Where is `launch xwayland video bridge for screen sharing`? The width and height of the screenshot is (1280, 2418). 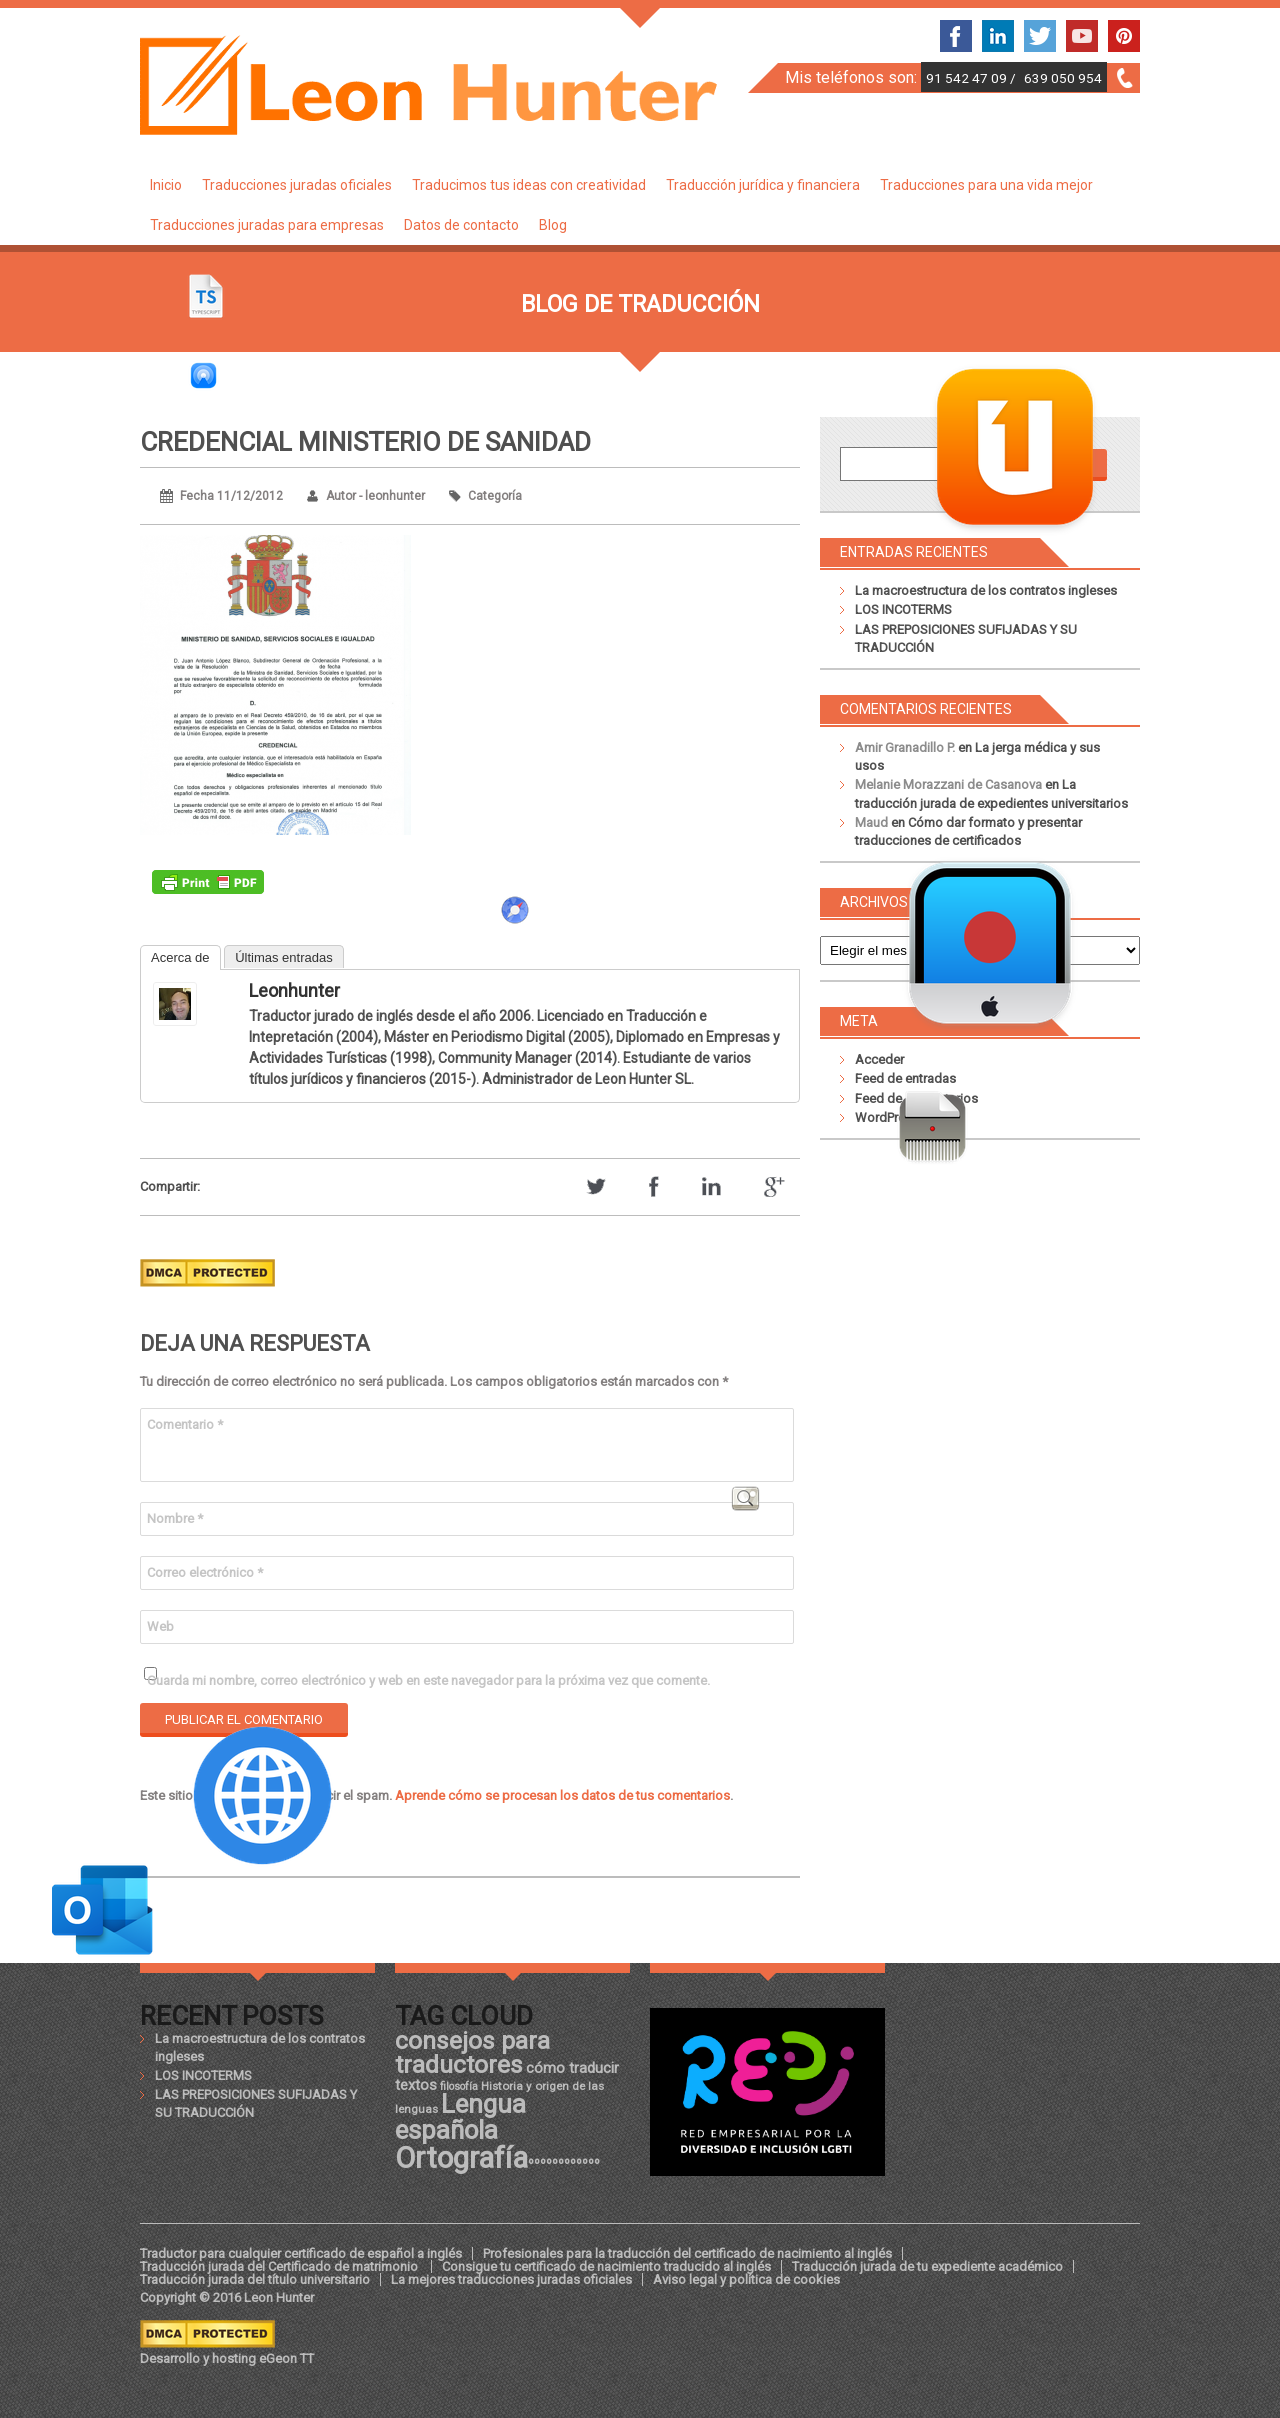 launch xwayland video bridge for screen sharing is located at coordinates (990, 943).